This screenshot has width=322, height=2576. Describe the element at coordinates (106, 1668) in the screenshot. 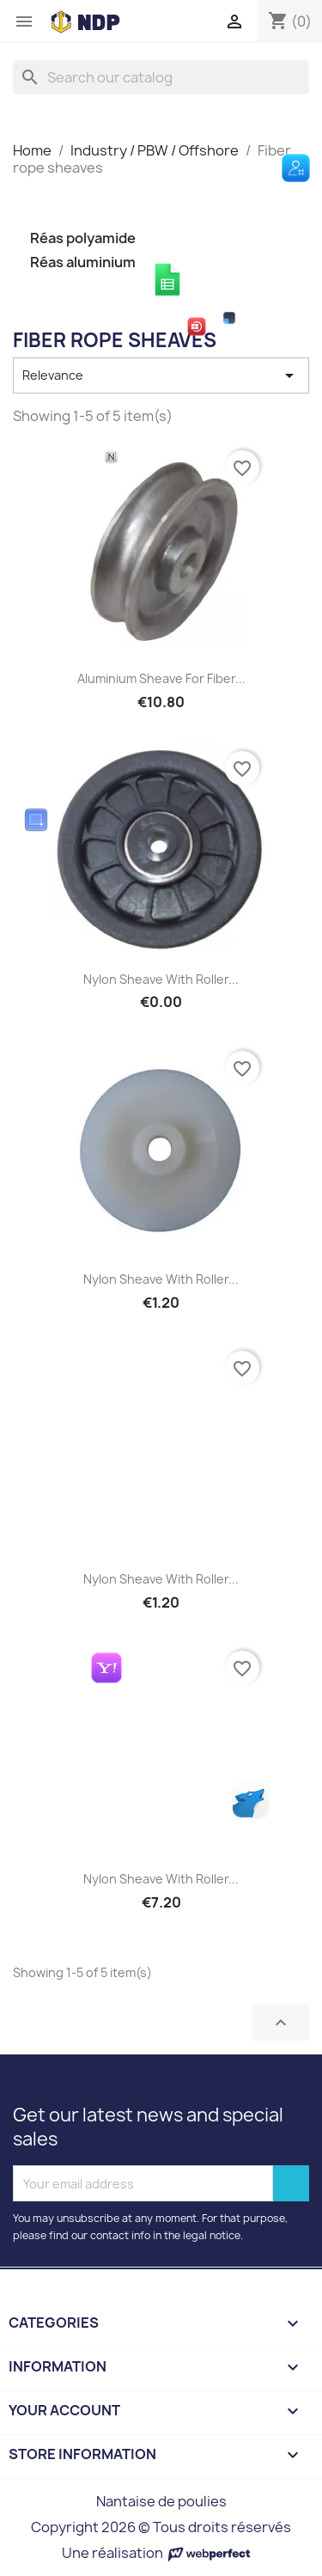

I see `open Yahoo web app` at that location.